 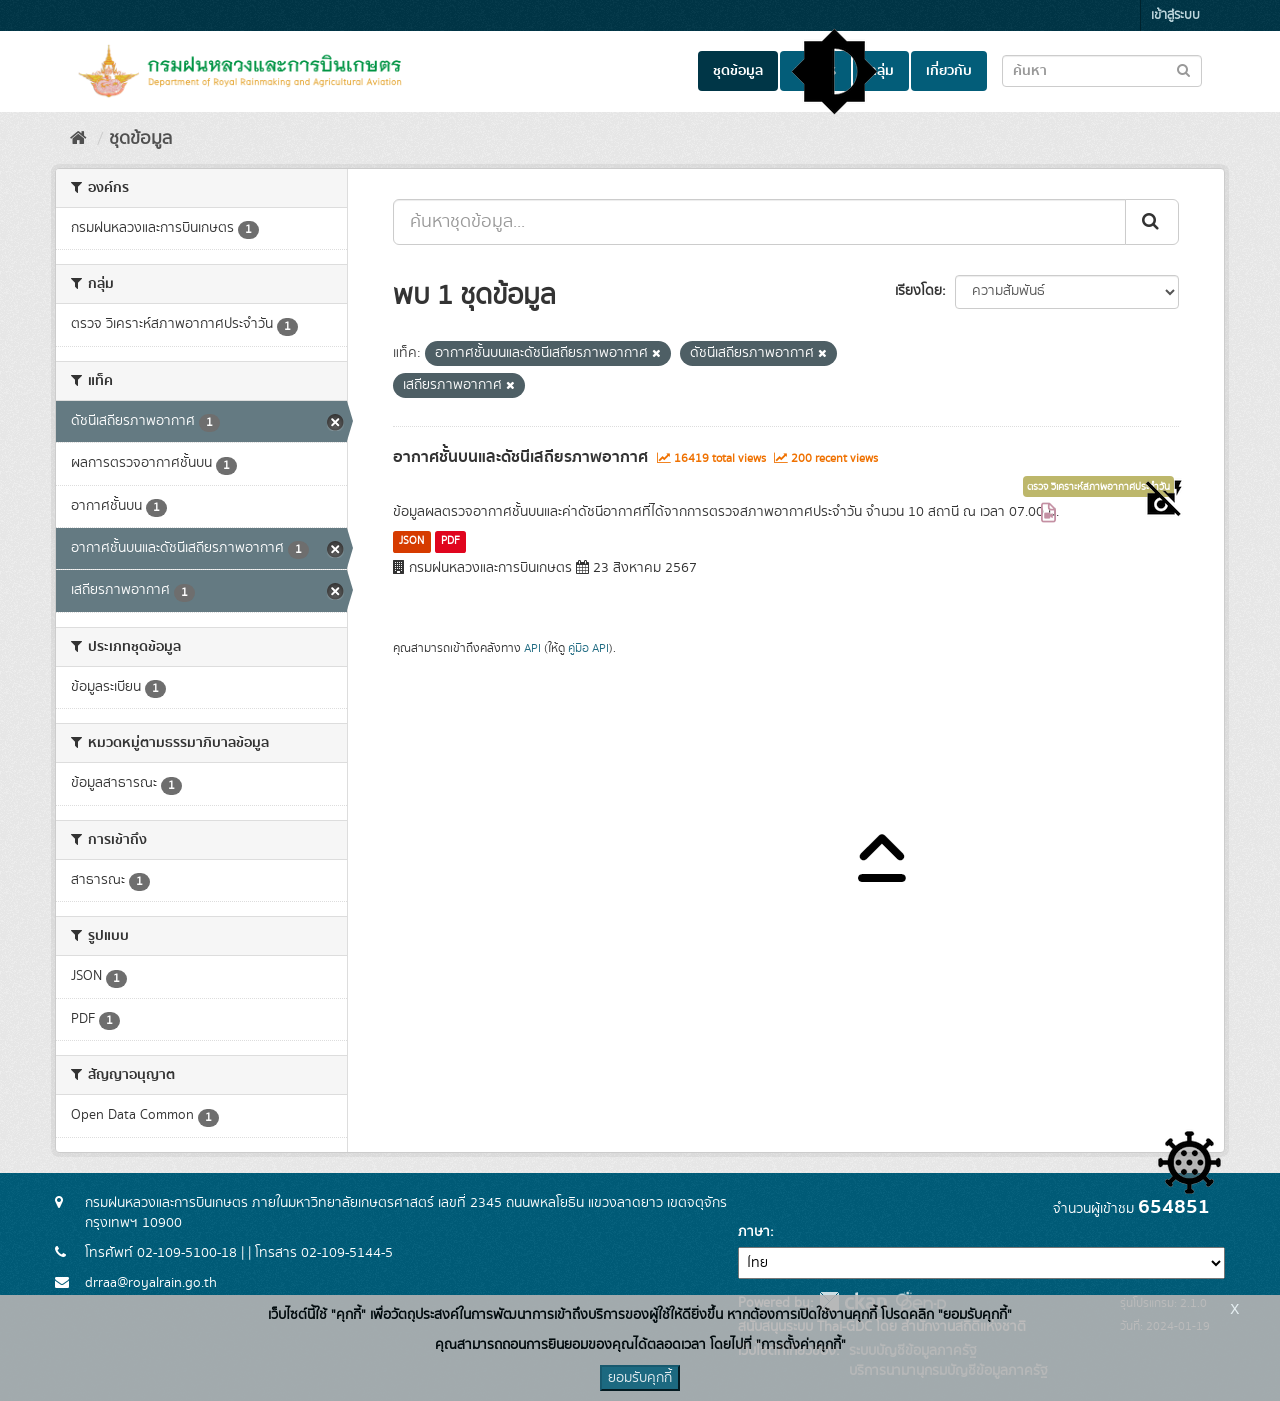 What do you see at coordinates (1189, 1162) in the screenshot?
I see `indicates covid-19 or coronavirus-related content` at bounding box center [1189, 1162].